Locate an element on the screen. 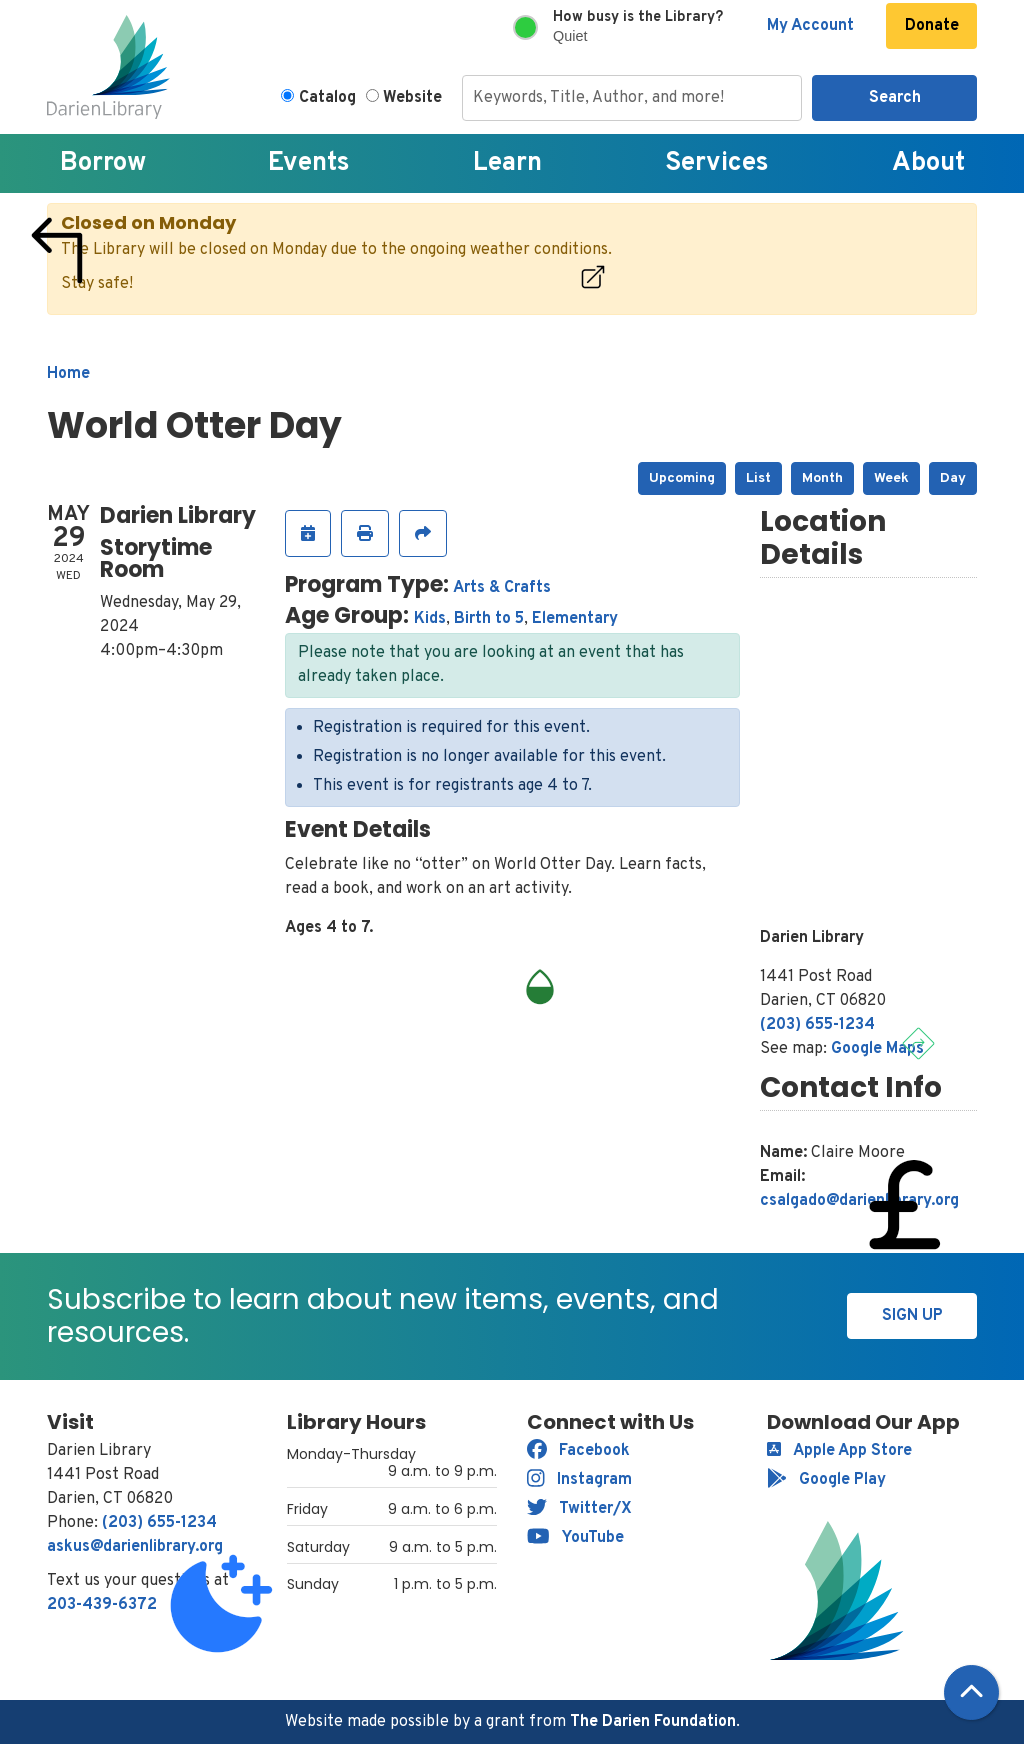 This screenshot has width=1024, height=1745. adjust water or liquid fill level is located at coordinates (540, 988).